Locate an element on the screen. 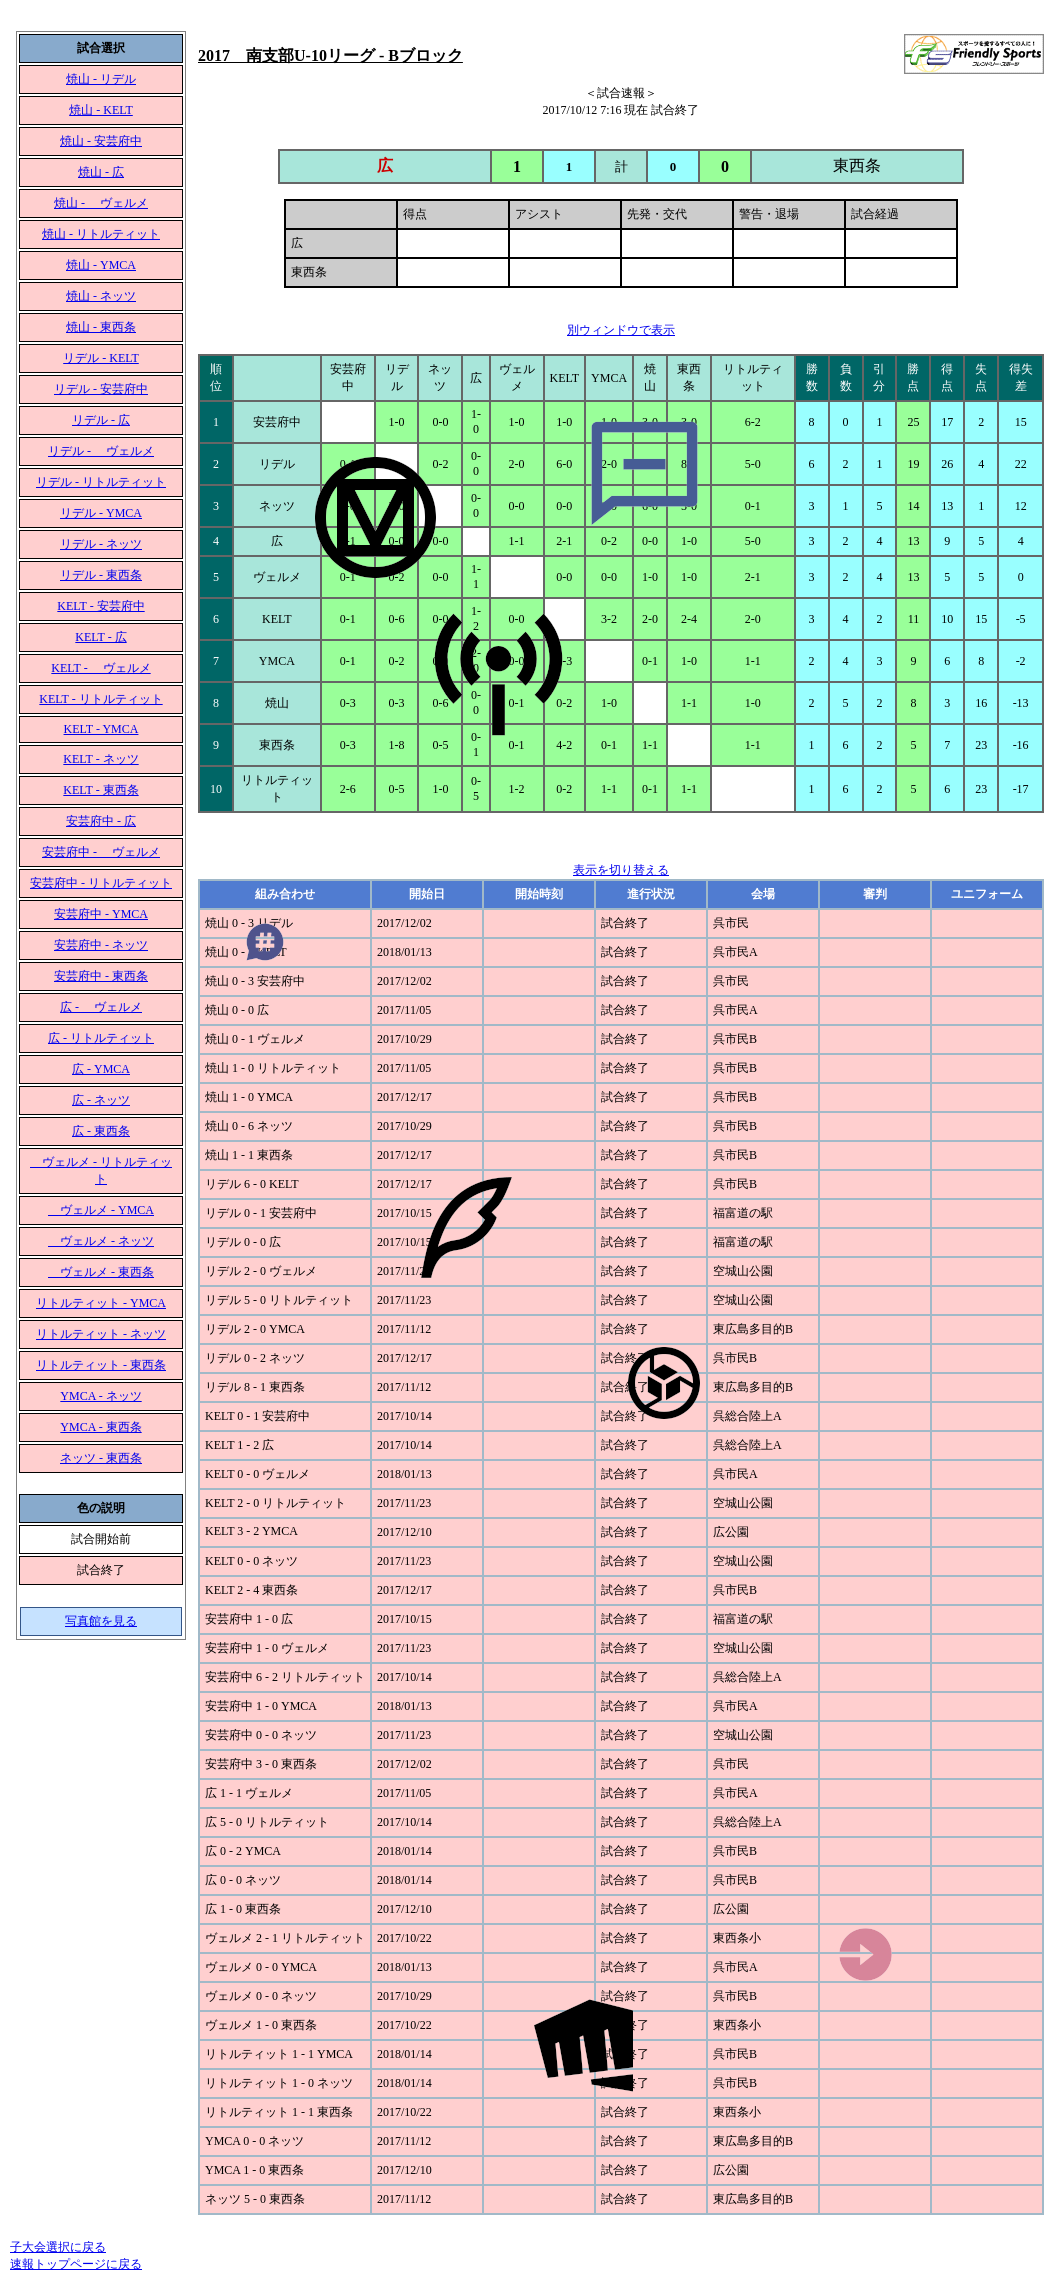  open a chat channel or thread is located at coordinates (265, 942).